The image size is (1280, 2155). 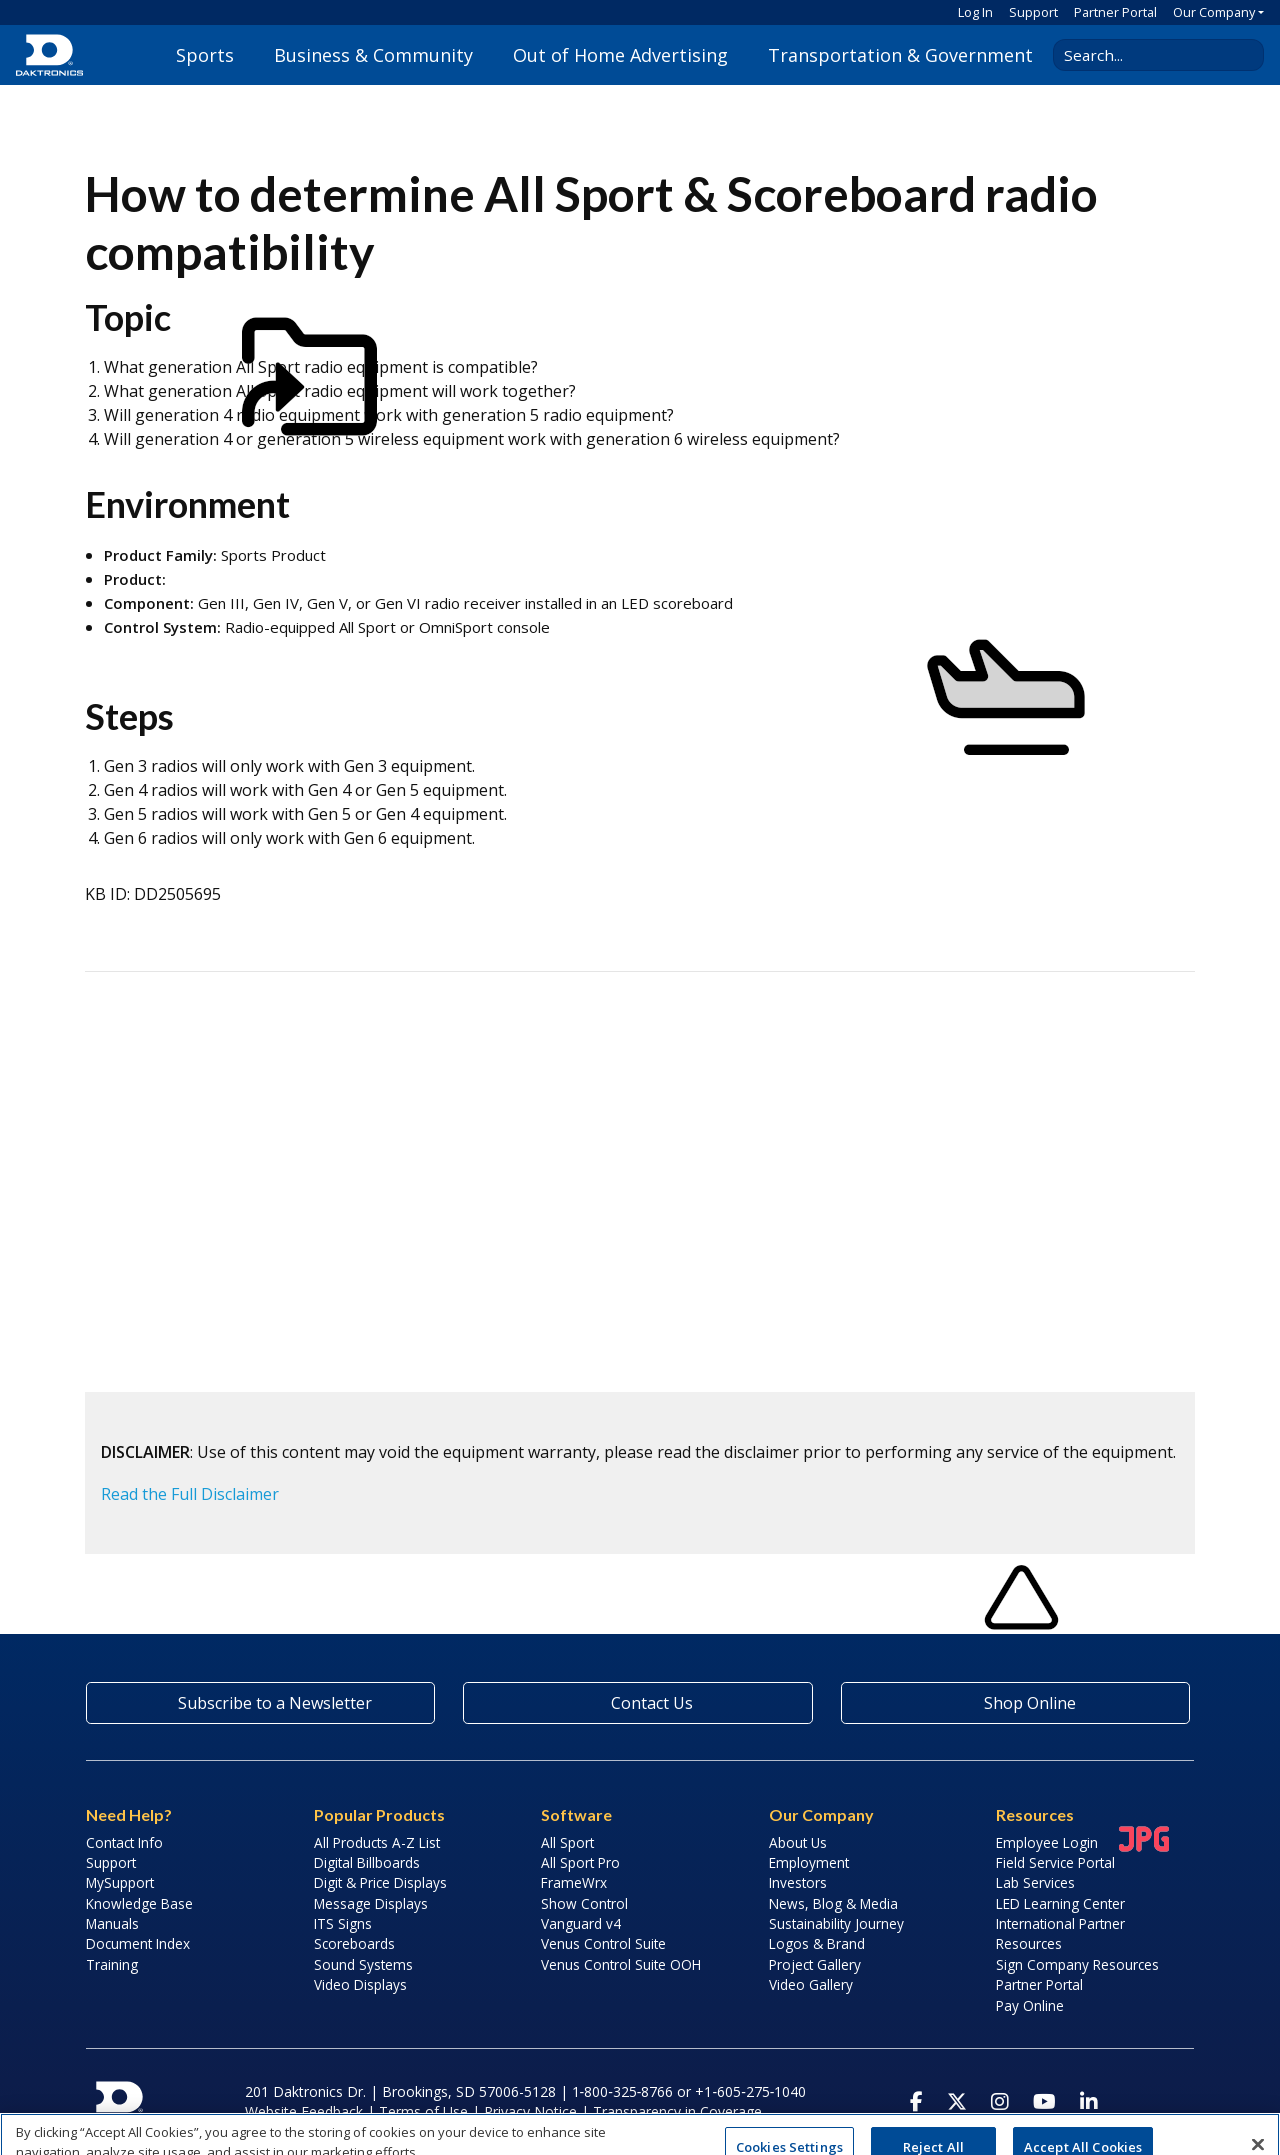 What do you see at coordinates (309, 376) in the screenshot?
I see `access a linked or shortcut folder` at bounding box center [309, 376].